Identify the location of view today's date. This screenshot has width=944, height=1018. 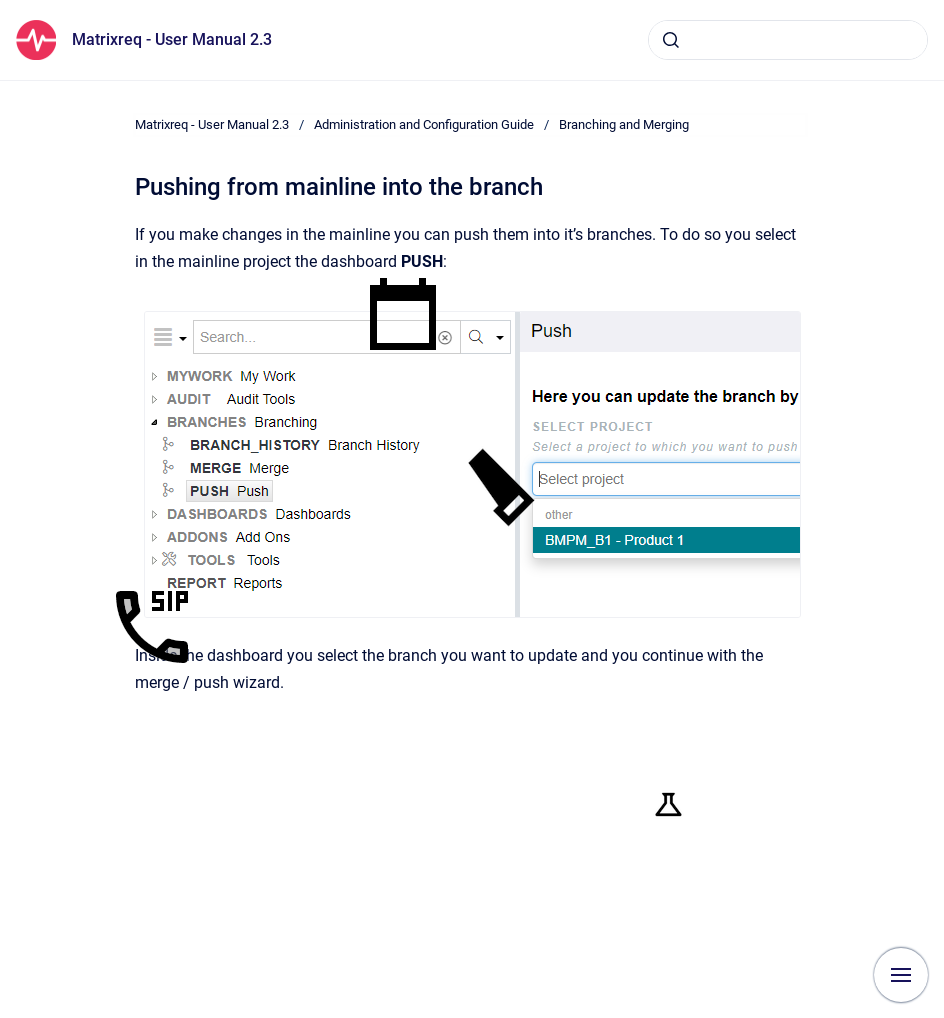
(403, 314).